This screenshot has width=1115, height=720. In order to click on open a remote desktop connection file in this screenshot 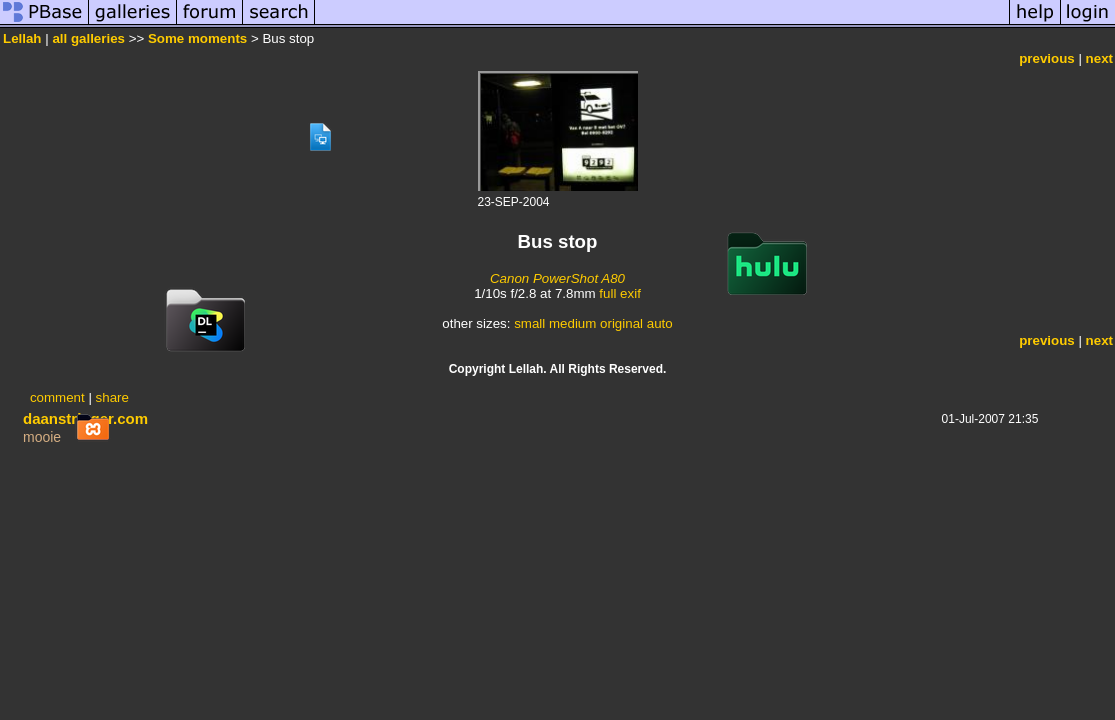, I will do `click(320, 137)`.